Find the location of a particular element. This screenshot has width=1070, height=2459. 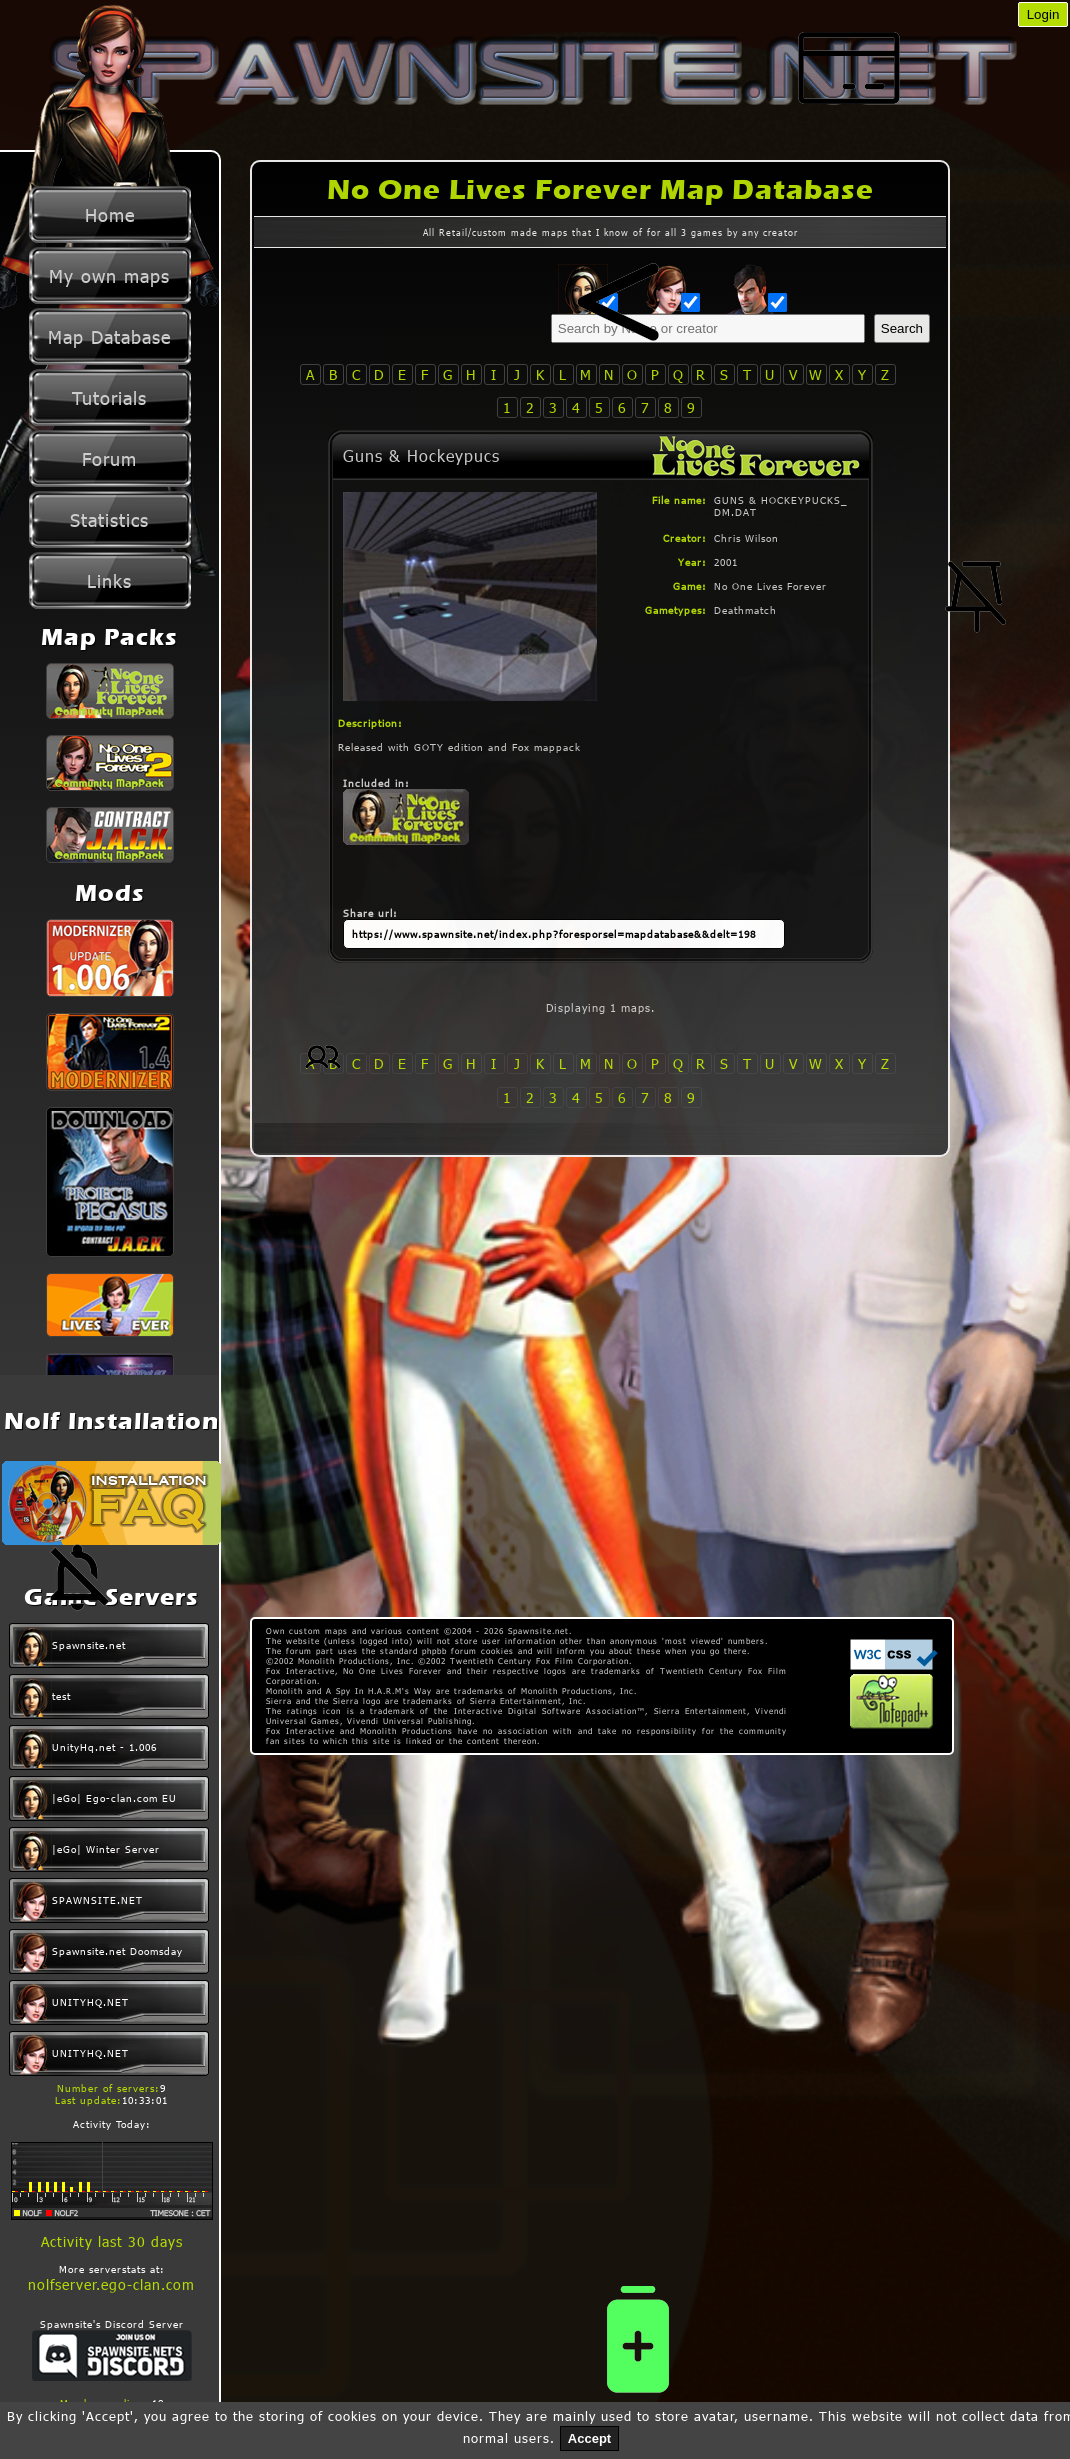

mute notifications is located at coordinates (77, 1576).